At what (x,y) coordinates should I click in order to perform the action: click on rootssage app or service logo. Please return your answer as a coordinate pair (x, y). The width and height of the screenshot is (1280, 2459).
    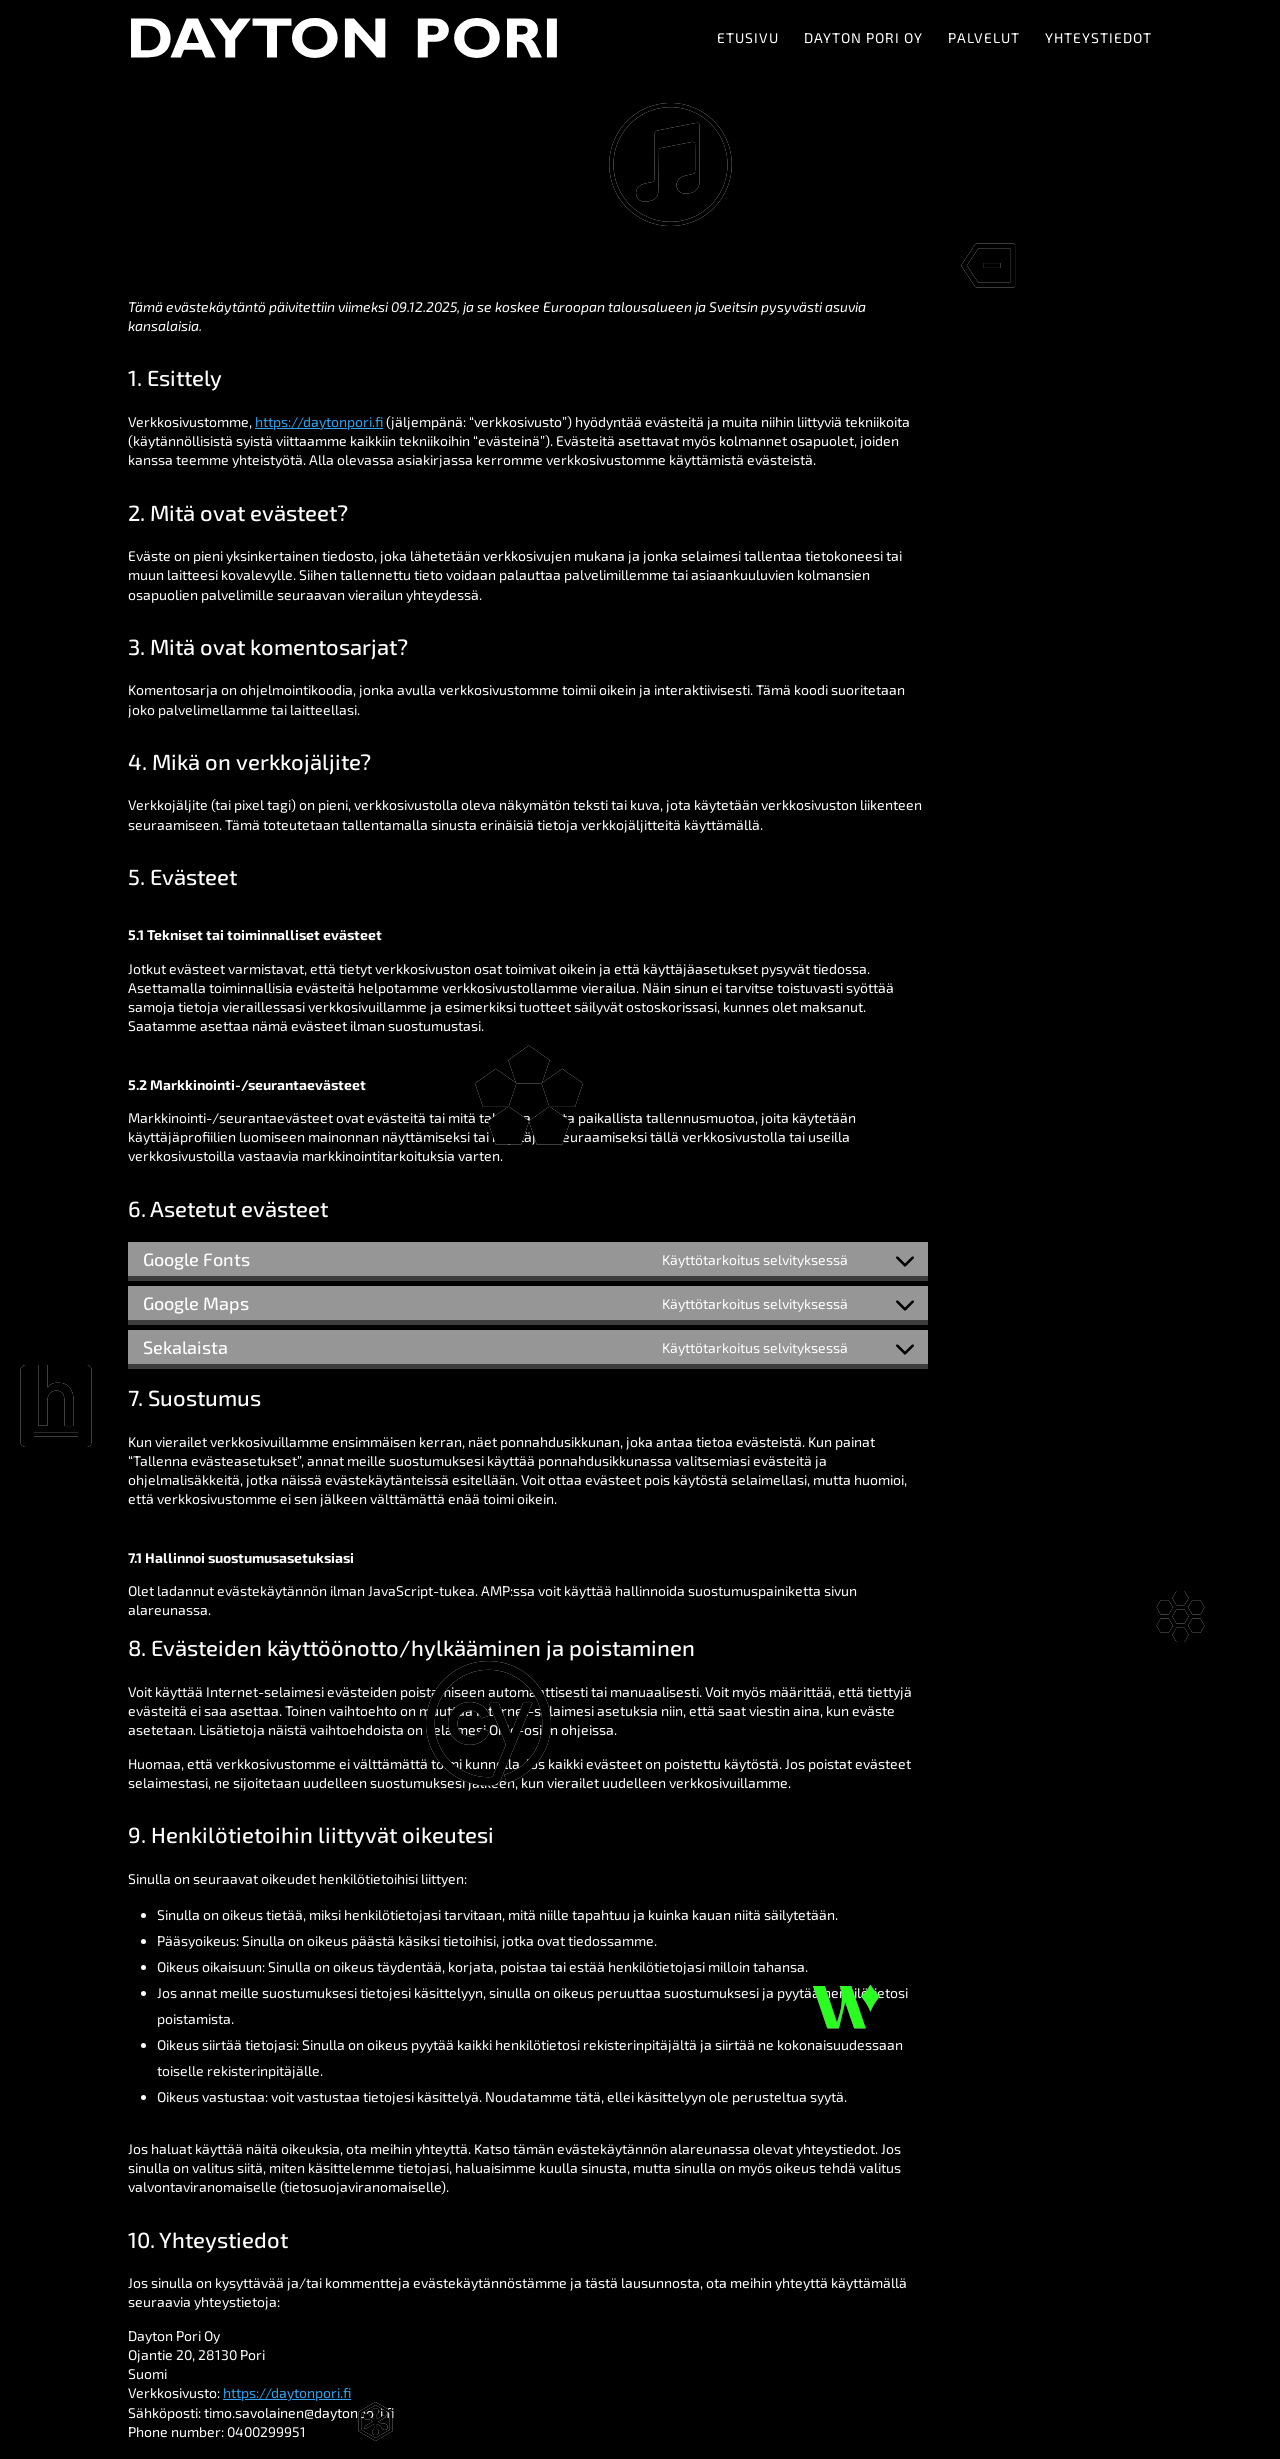
    Looking at the image, I should click on (529, 1095).